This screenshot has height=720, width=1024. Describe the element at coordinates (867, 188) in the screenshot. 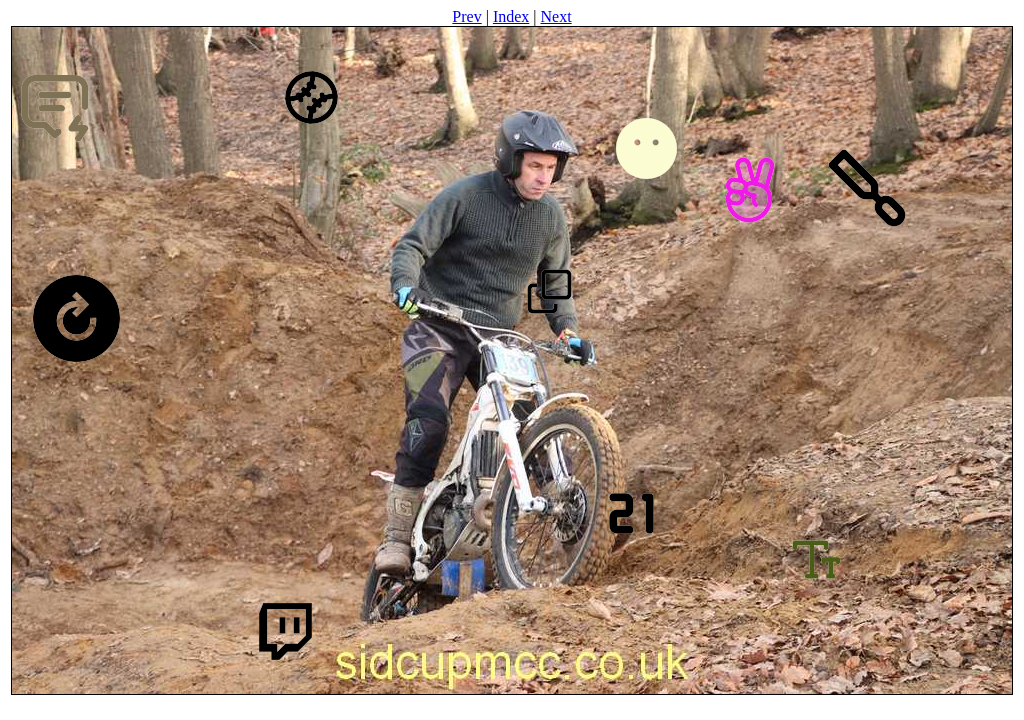

I see `access sculpting or carving tools` at that location.